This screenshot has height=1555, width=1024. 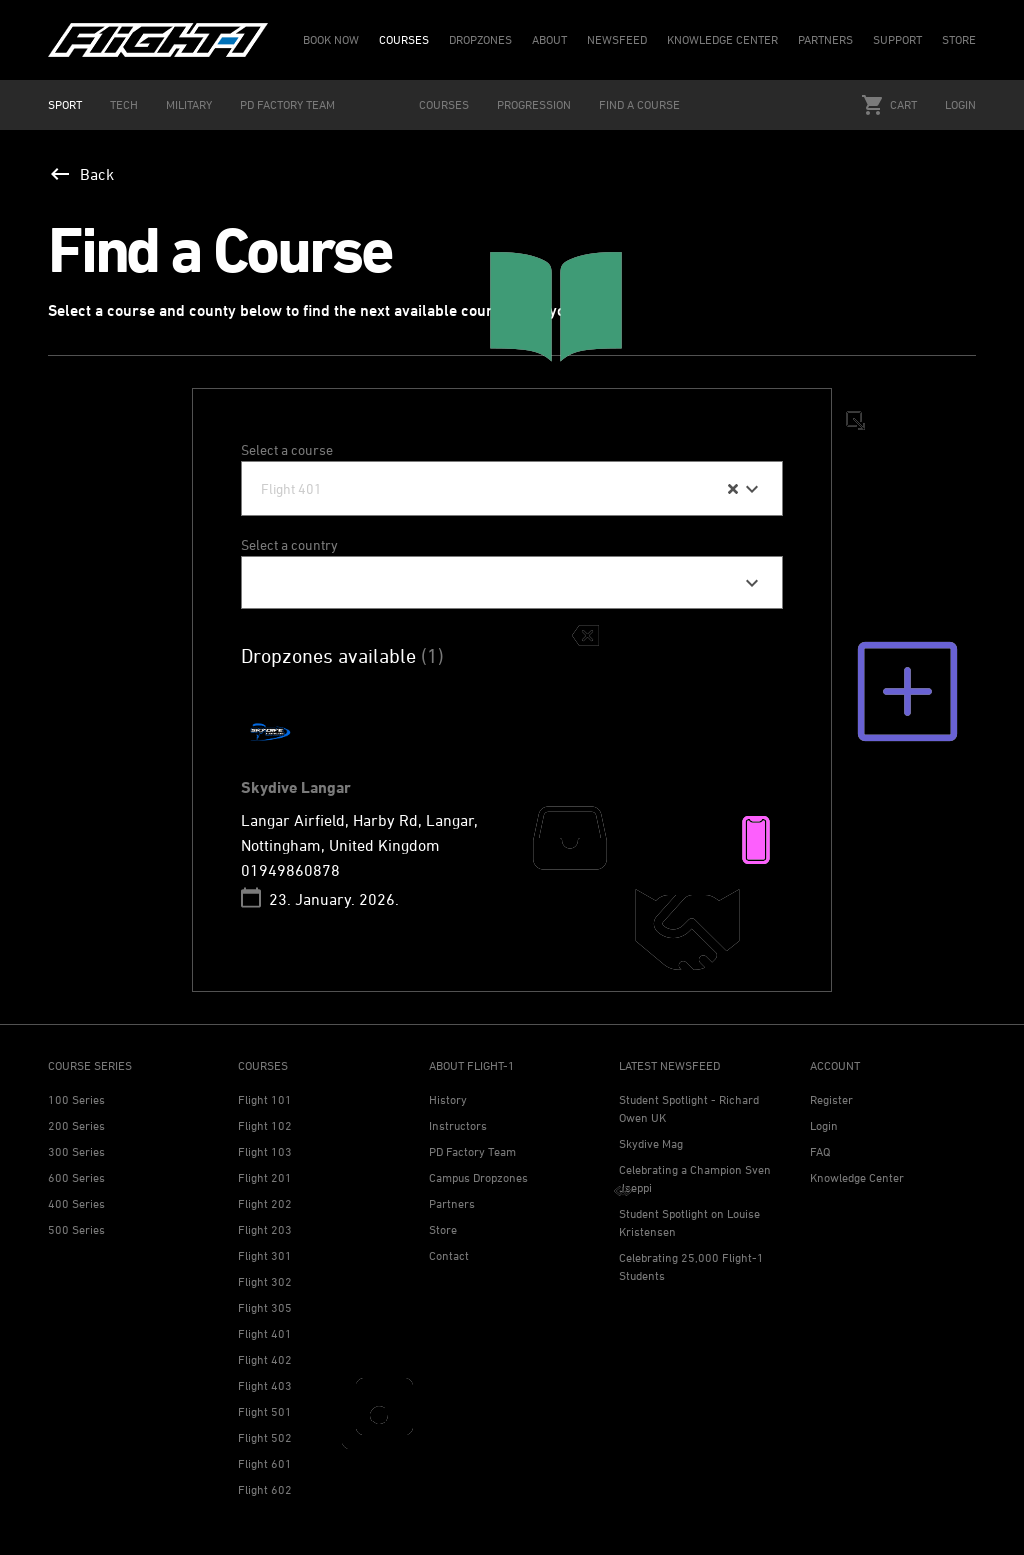 What do you see at coordinates (756, 840) in the screenshot?
I see `switch to mobile view` at bounding box center [756, 840].